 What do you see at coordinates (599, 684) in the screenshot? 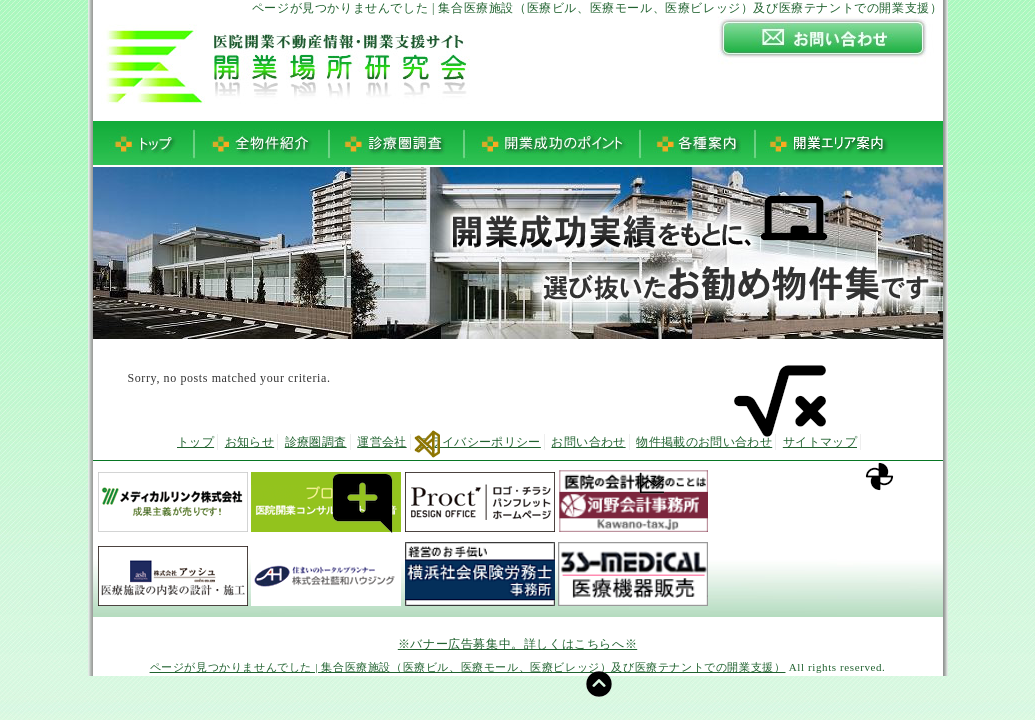
I see `scroll to top of page` at bounding box center [599, 684].